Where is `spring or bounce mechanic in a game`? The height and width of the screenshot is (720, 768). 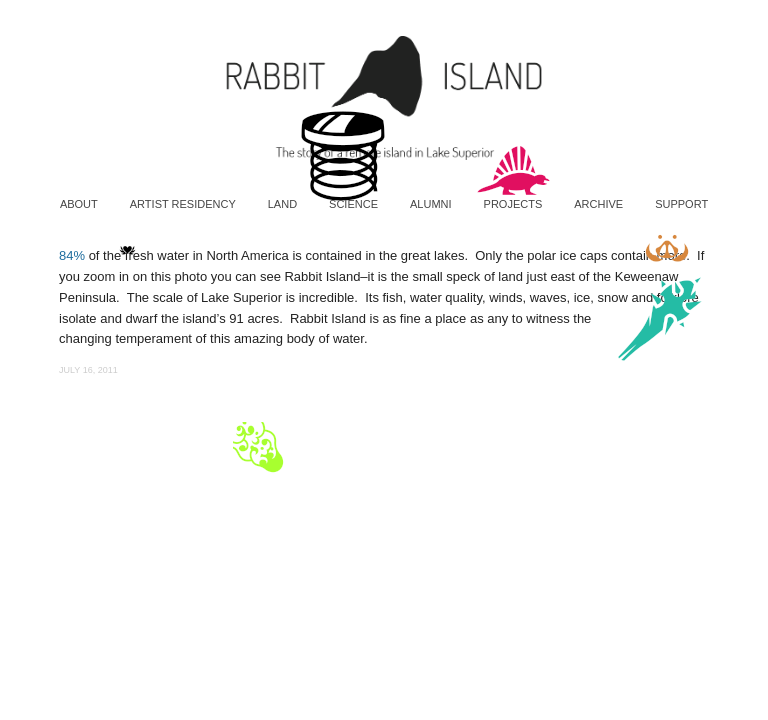
spring or bounce mechanic in a game is located at coordinates (343, 156).